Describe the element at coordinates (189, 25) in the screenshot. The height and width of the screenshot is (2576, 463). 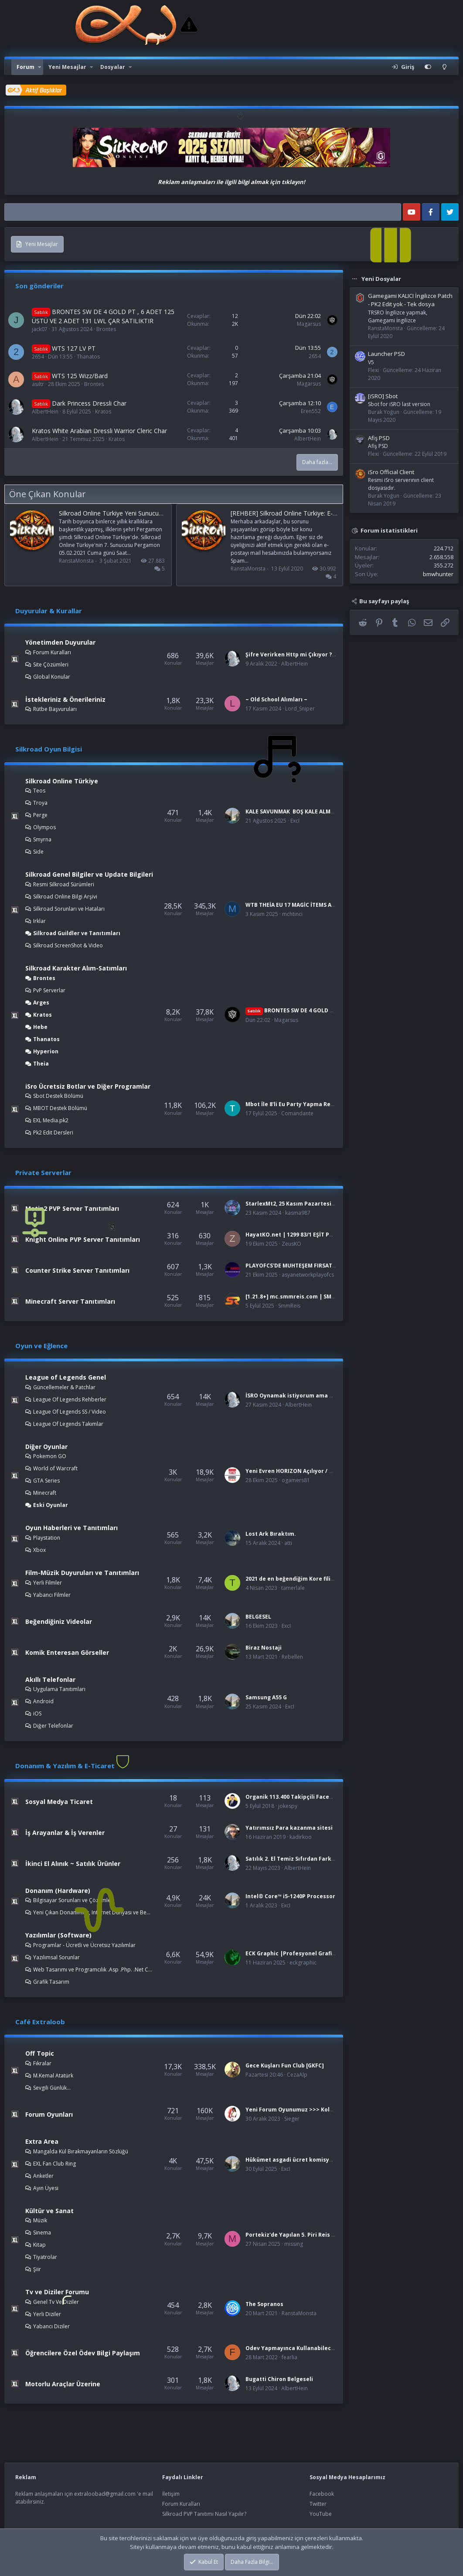
I see `indicates a warning or caution state` at that location.